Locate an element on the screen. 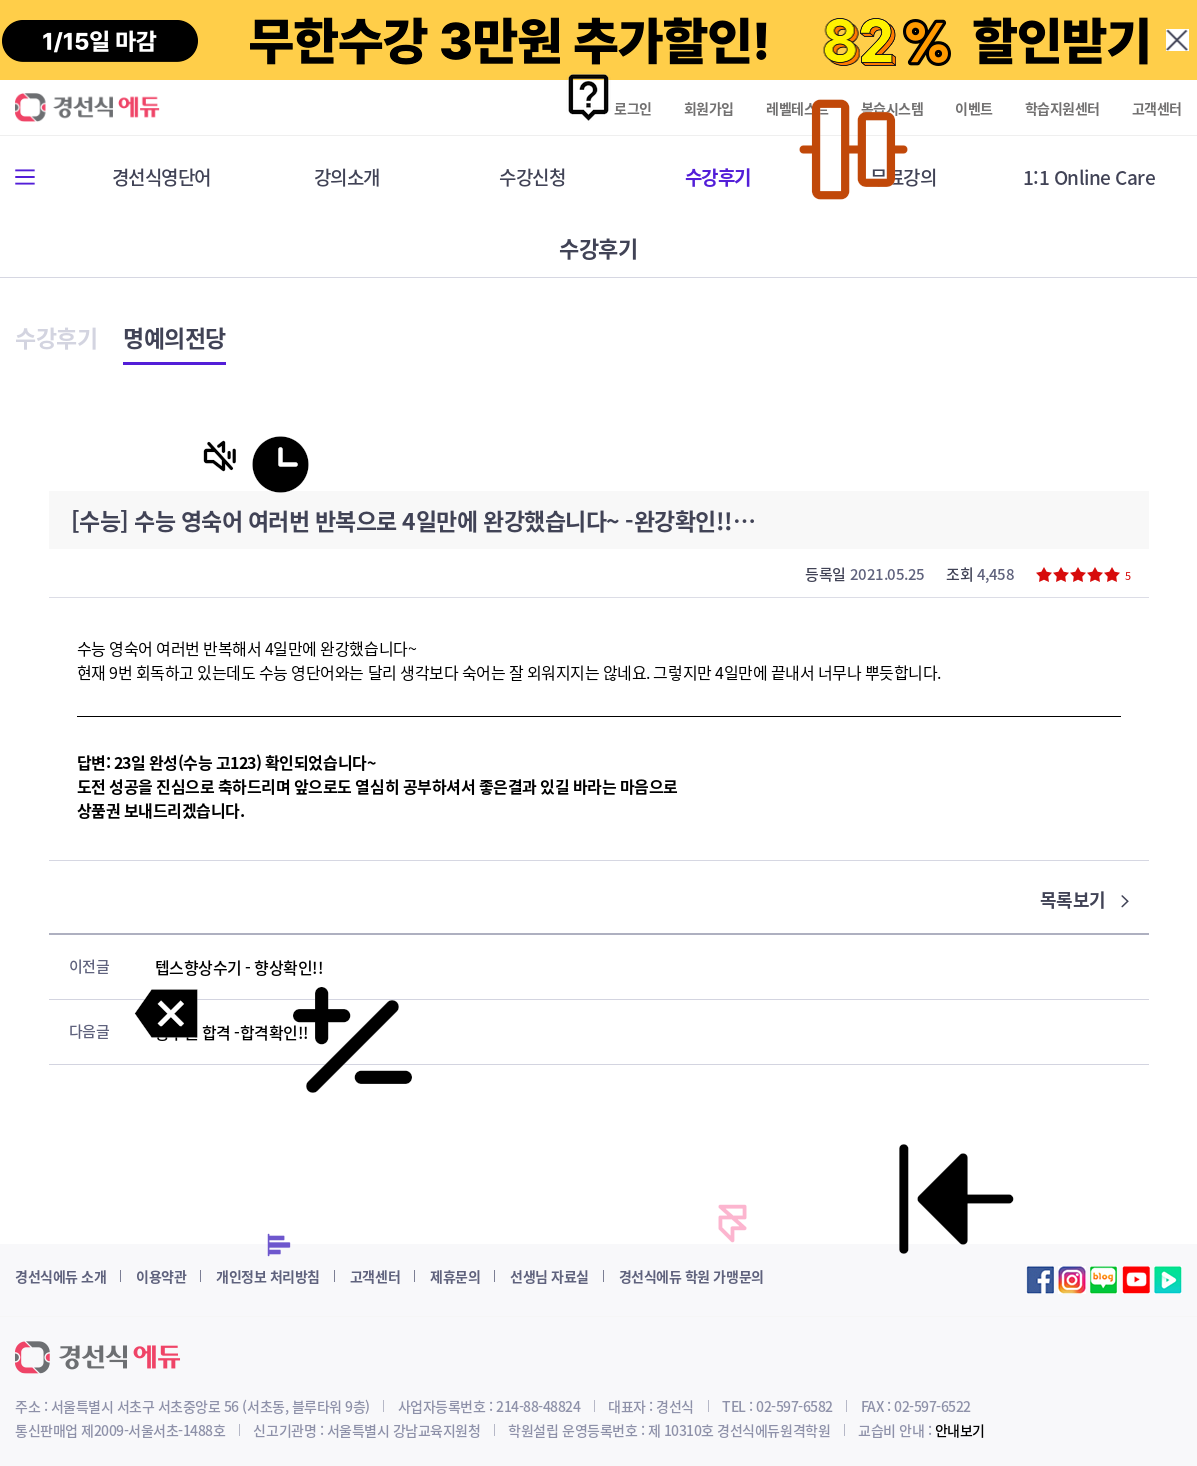  view horizontal bar chart data is located at coordinates (278, 1245).